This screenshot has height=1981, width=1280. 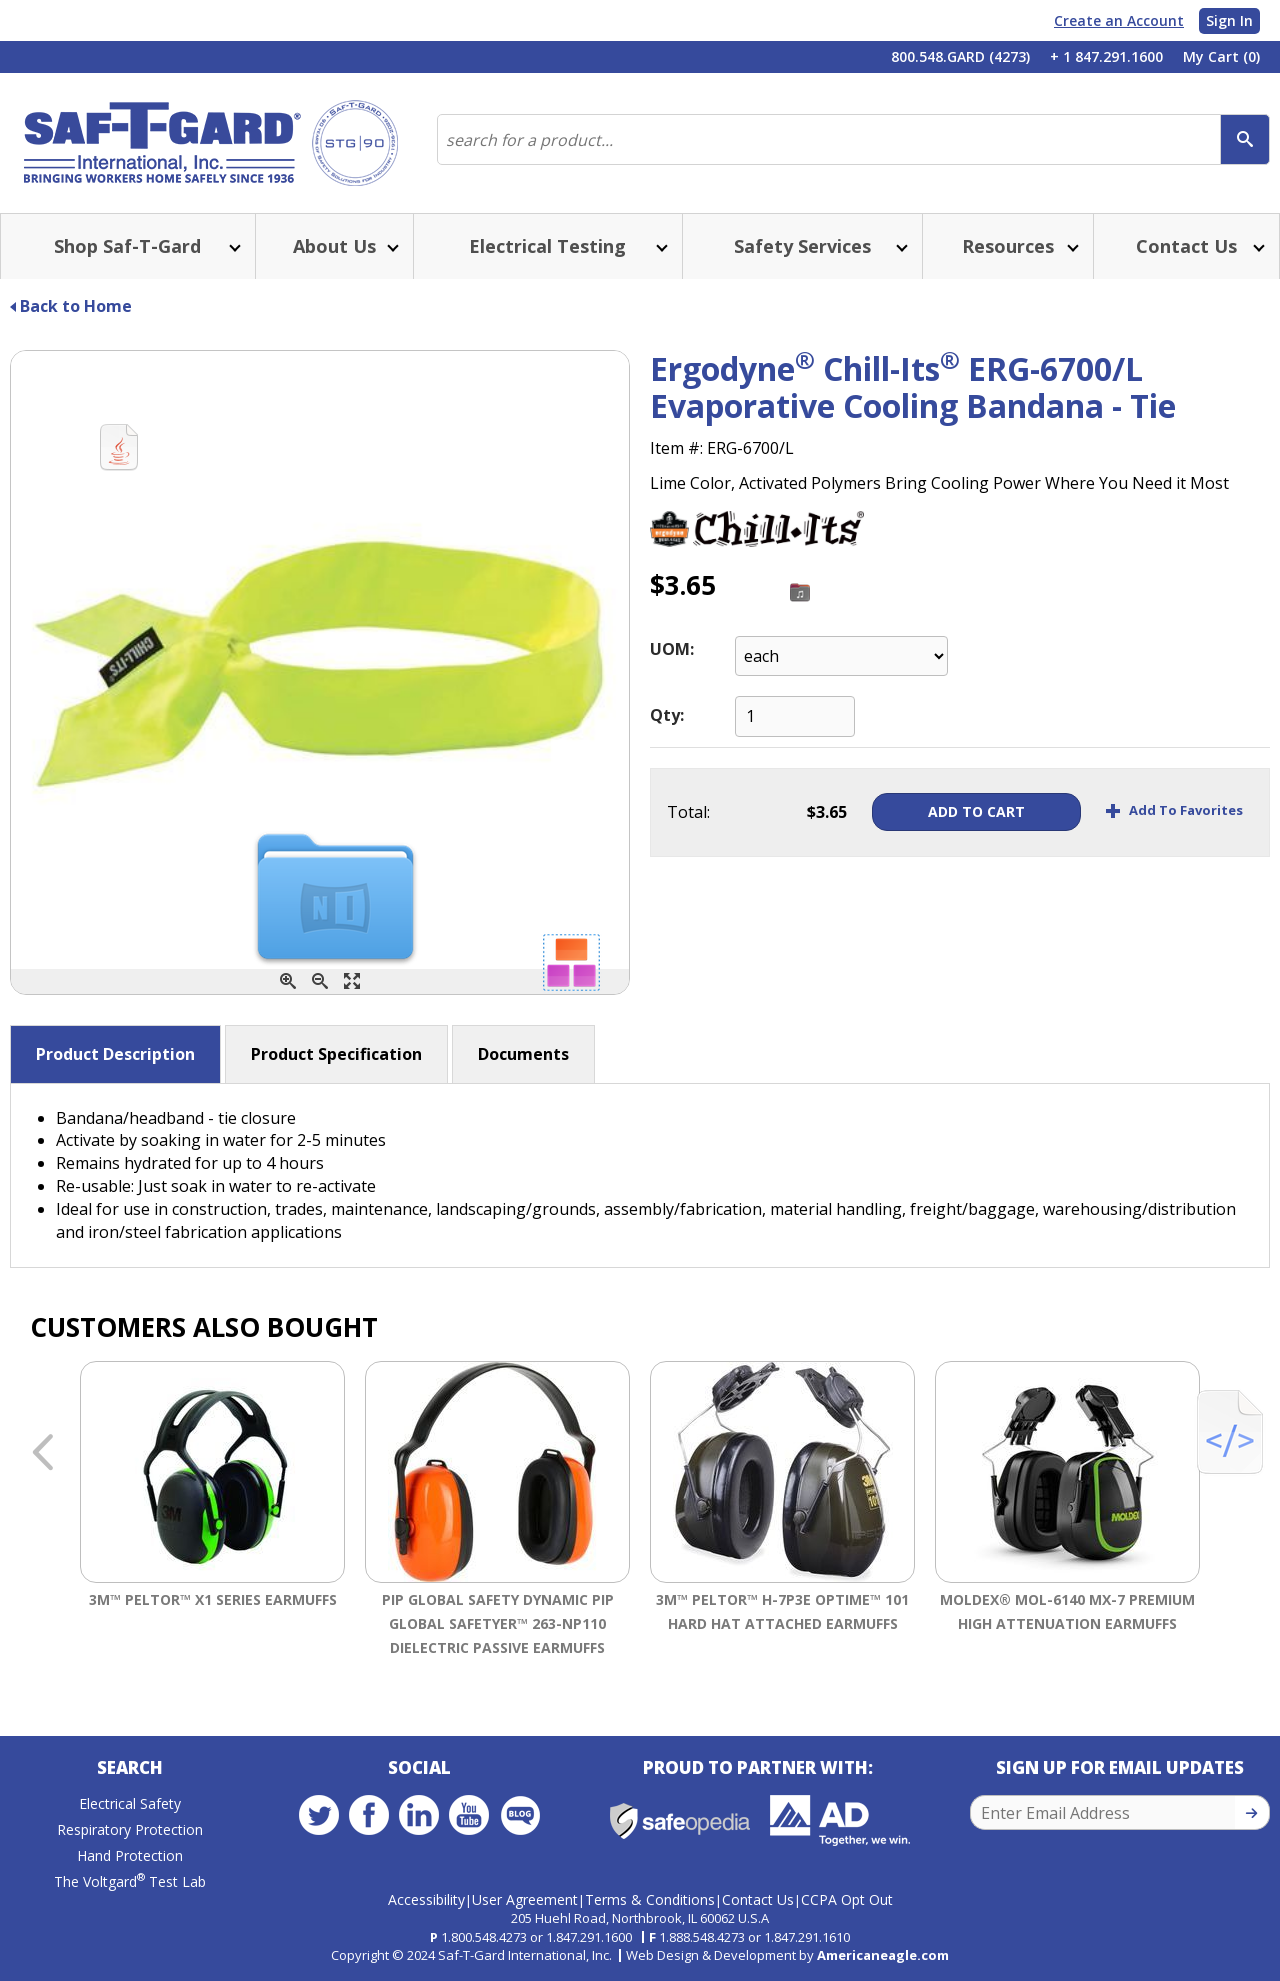 What do you see at coordinates (571, 962) in the screenshot?
I see `select all items in the current view` at bounding box center [571, 962].